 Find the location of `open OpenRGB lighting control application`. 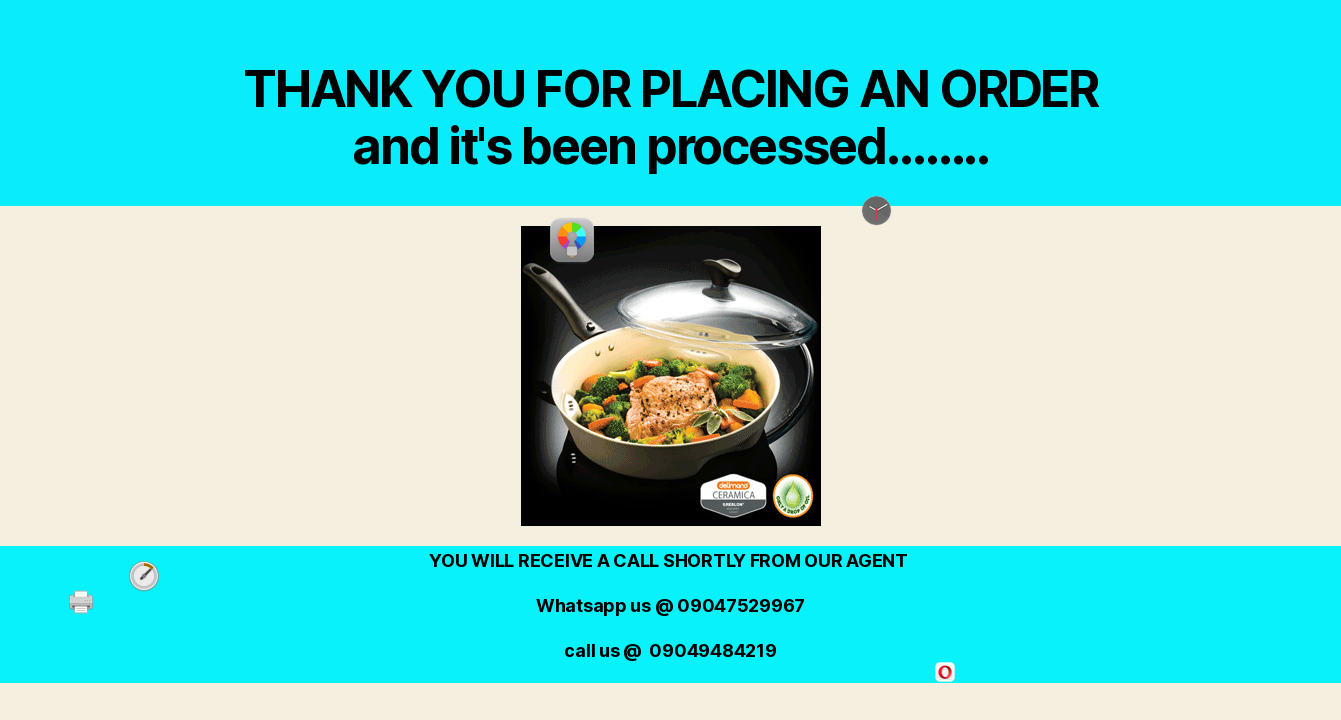

open OpenRGB lighting control application is located at coordinates (572, 240).